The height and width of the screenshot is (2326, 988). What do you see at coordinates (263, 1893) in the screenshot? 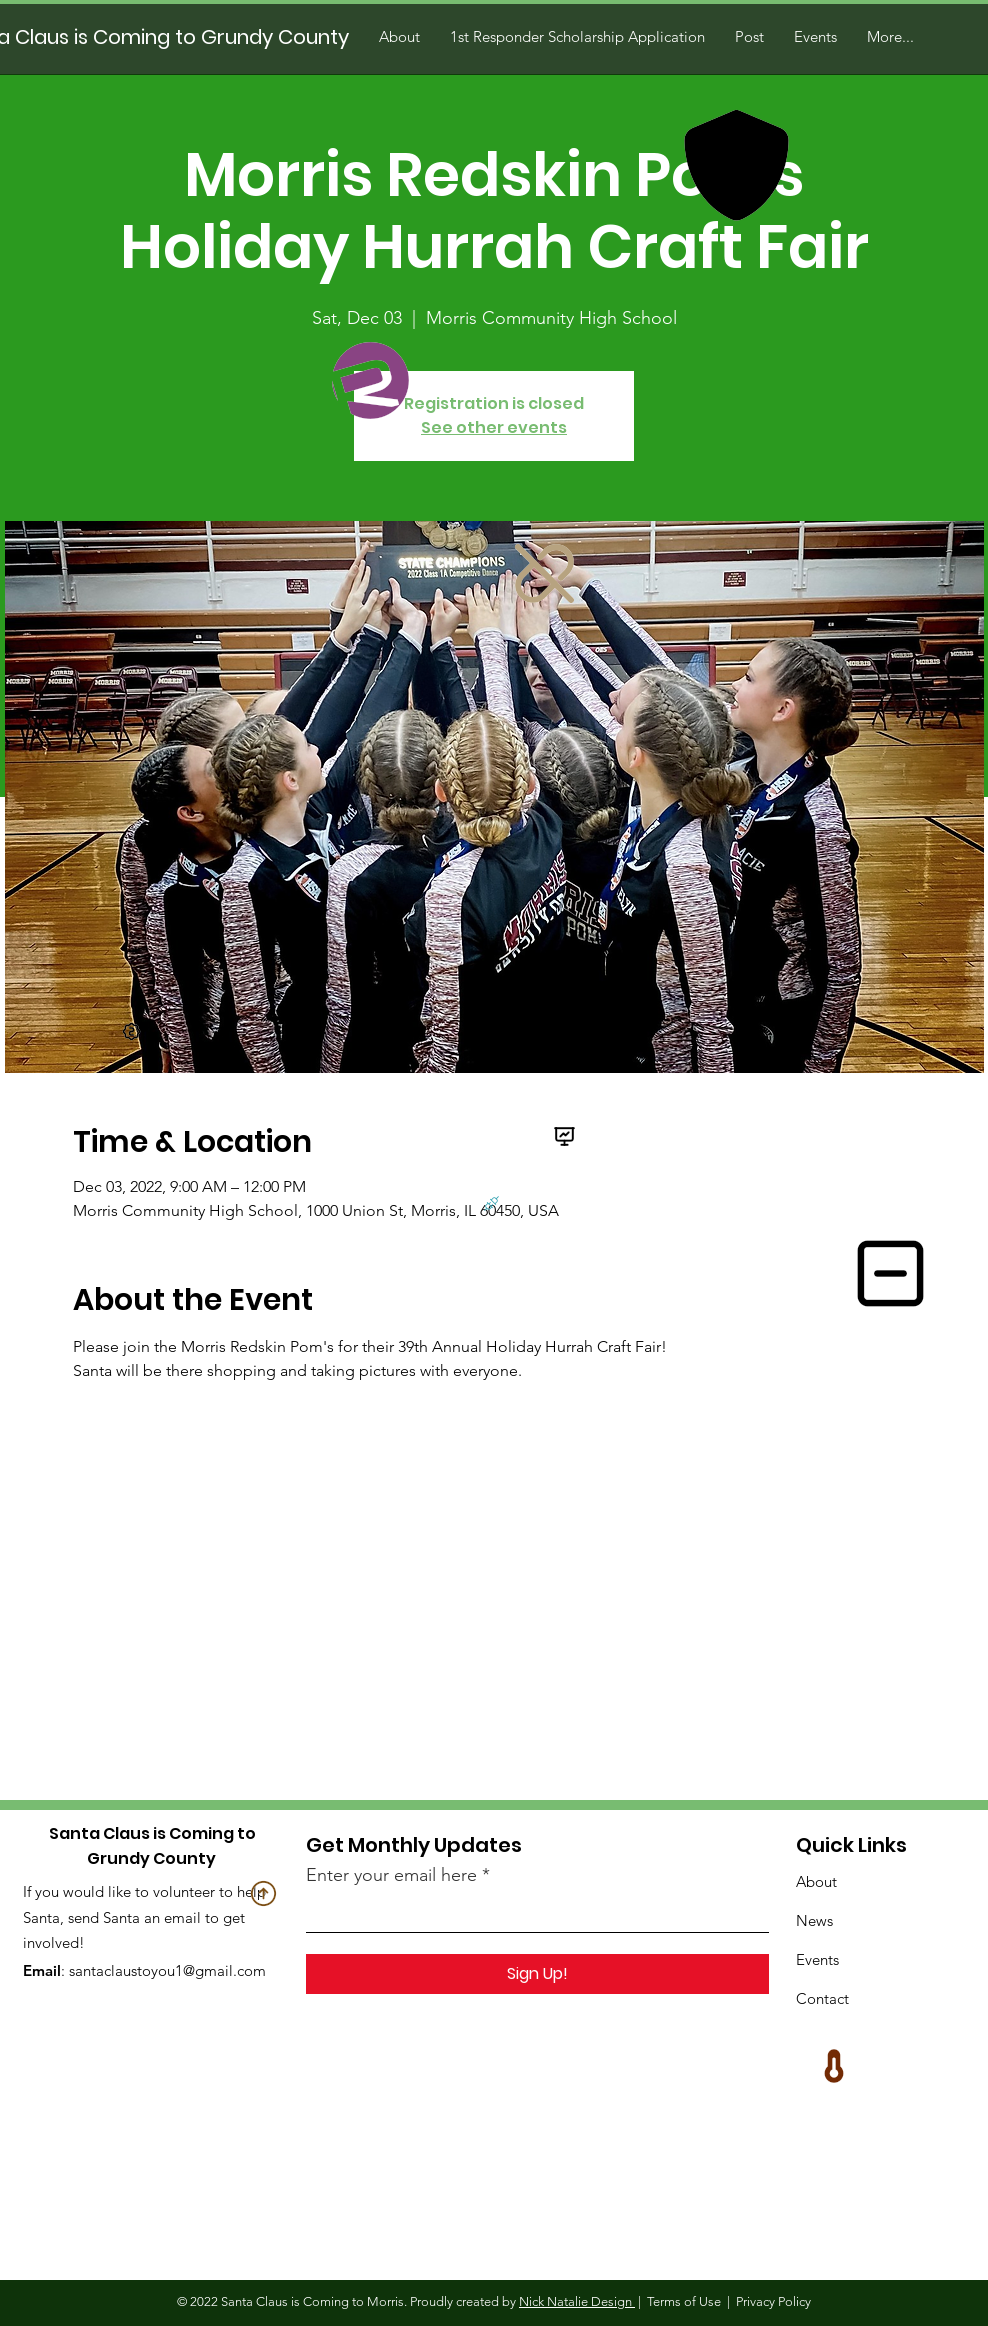
I see `scroll to top of page` at bounding box center [263, 1893].